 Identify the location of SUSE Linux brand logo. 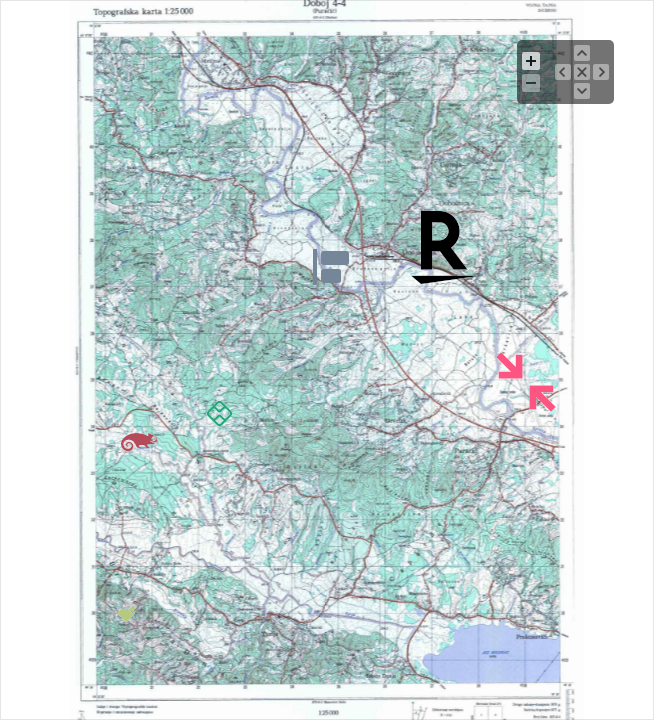
(139, 442).